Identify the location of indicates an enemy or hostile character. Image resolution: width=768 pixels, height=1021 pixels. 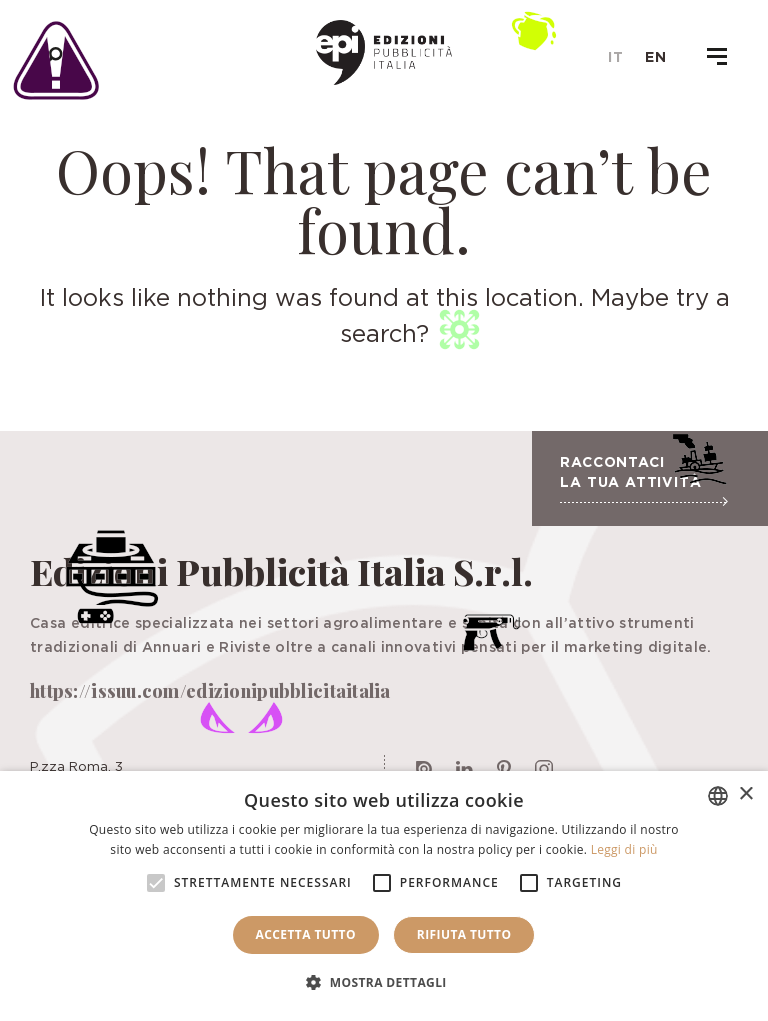
(241, 717).